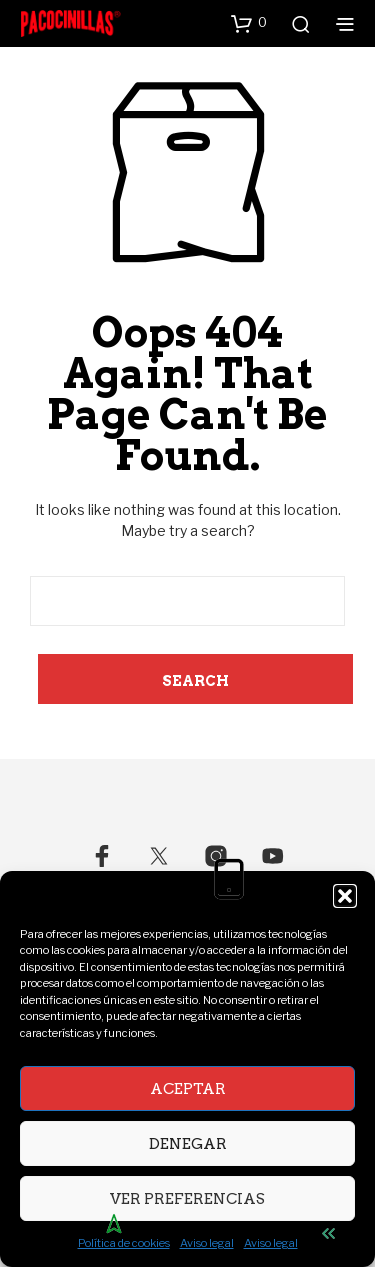  I want to click on navigate to current destination, so click(114, 1224).